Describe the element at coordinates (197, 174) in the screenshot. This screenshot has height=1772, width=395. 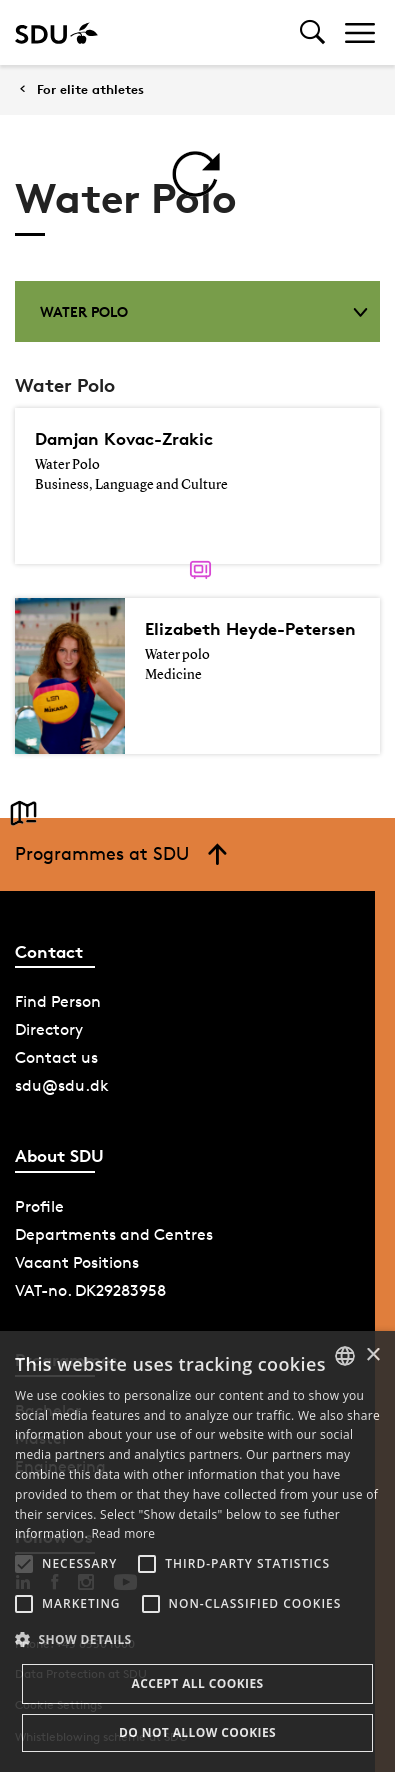
I see `reload or refresh the current page` at that location.